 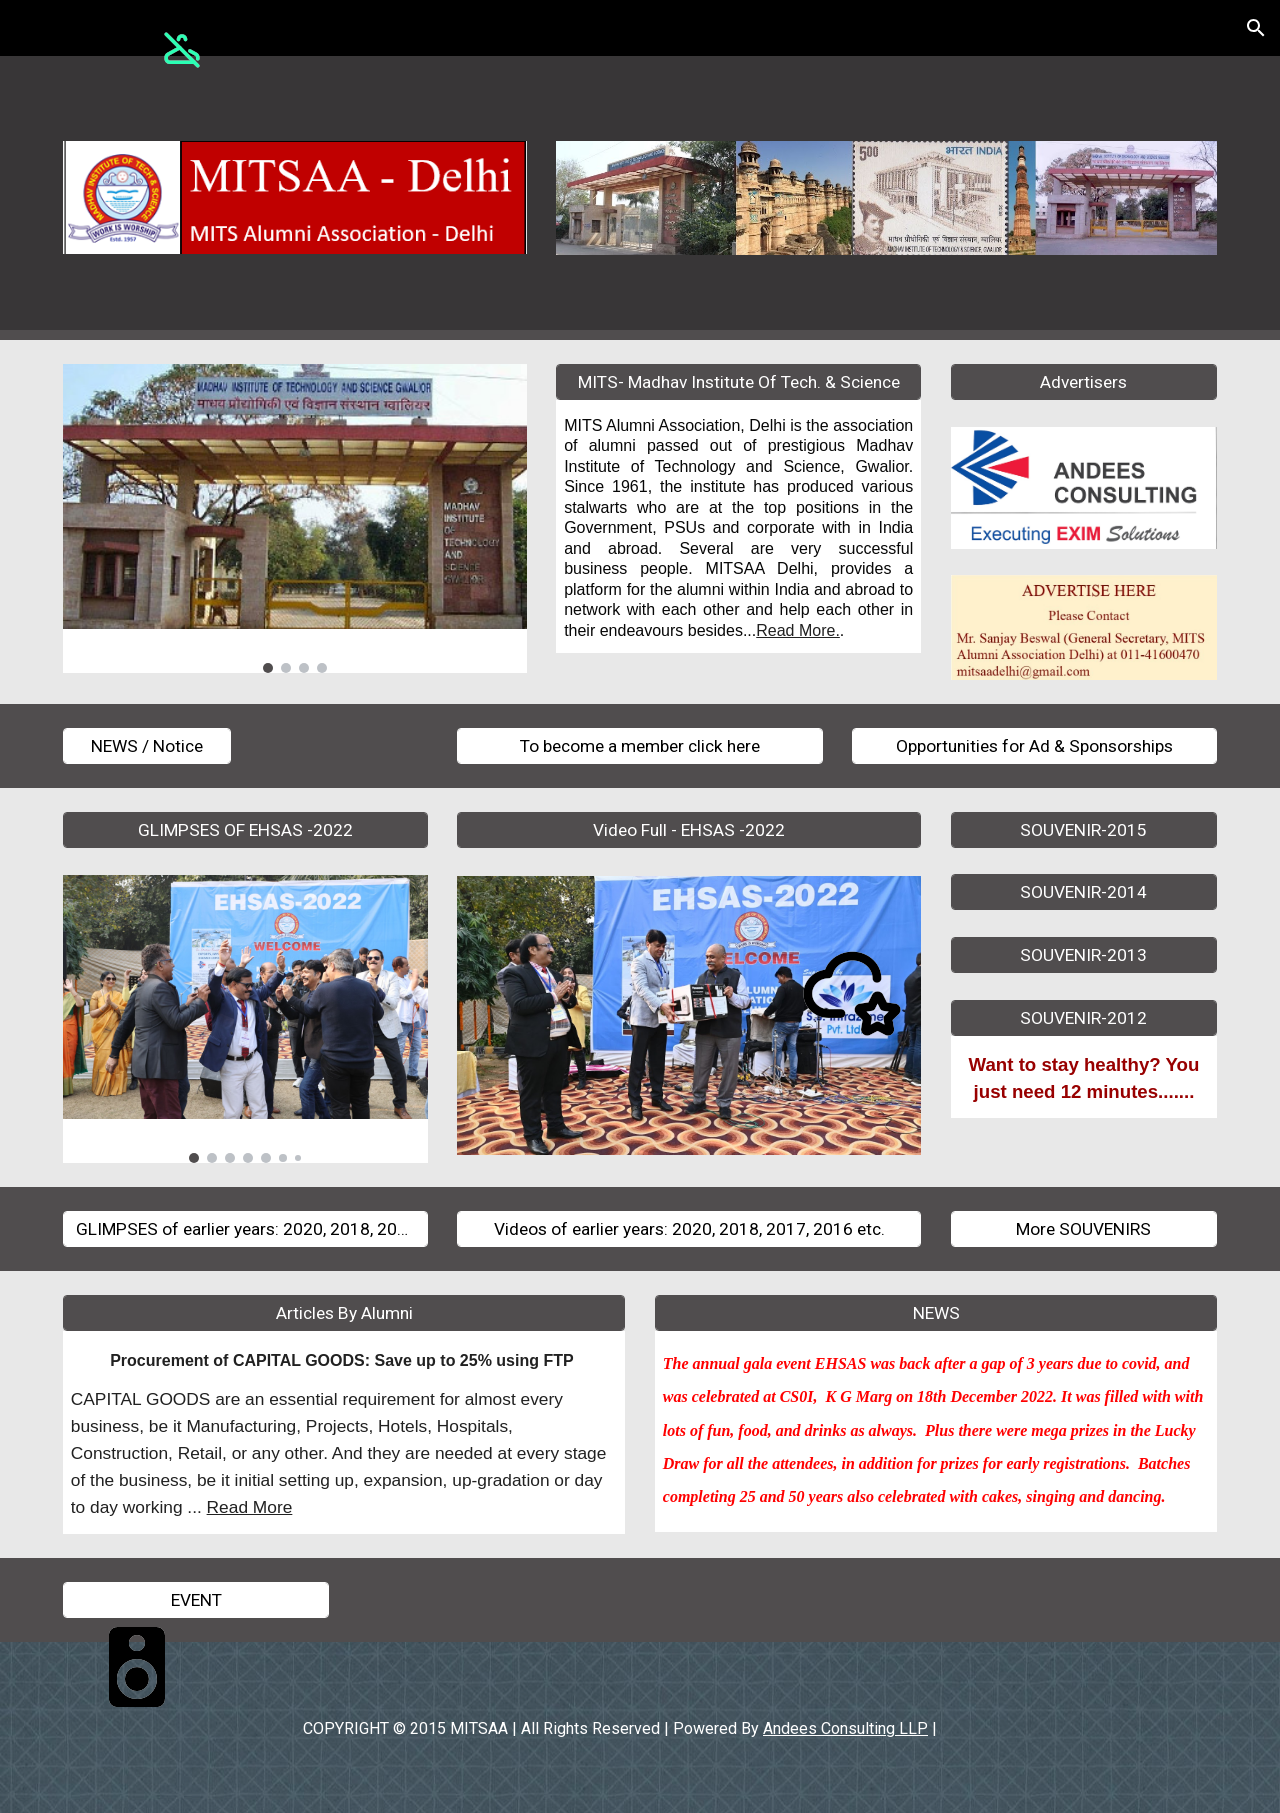 What do you see at coordinates (852, 987) in the screenshot?
I see `mark cloud content as favorite` at bounding box center [852, 987].